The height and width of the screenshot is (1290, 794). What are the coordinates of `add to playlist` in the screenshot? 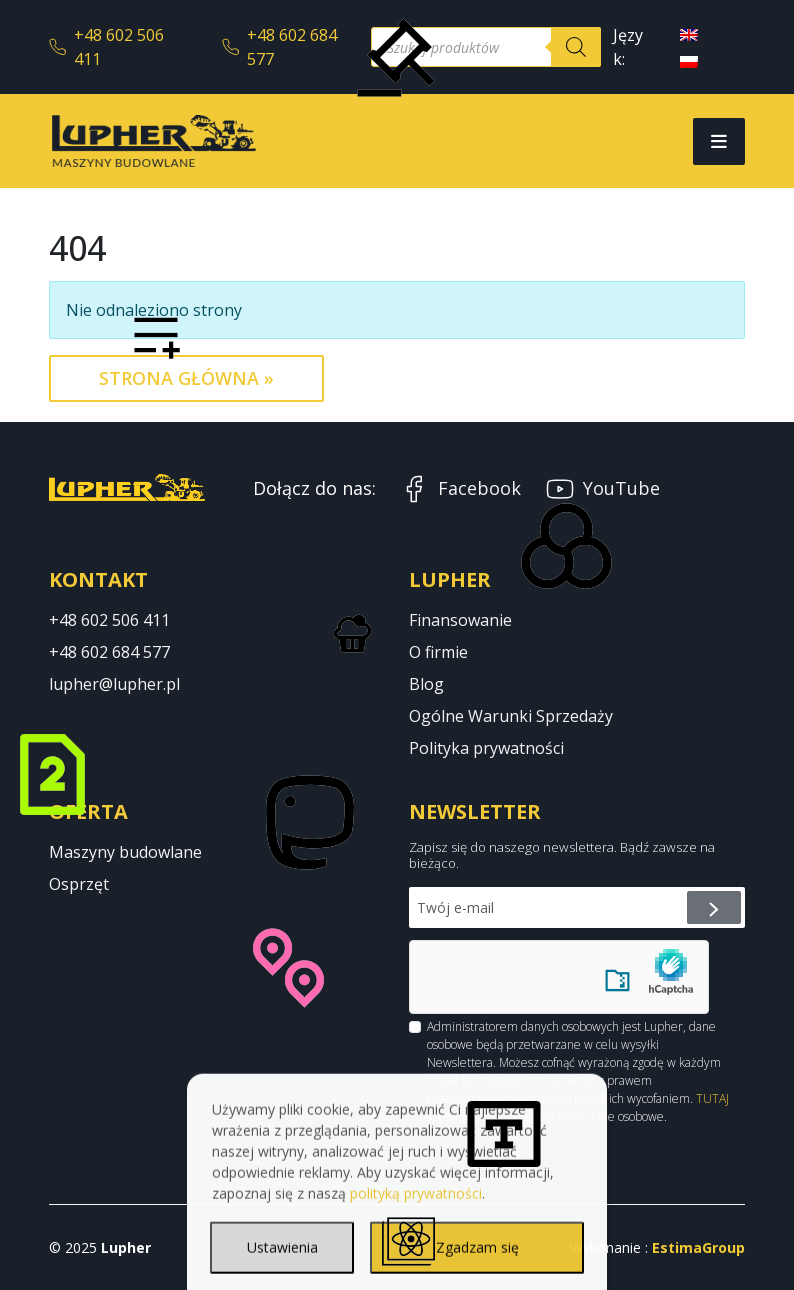 It's located at (156, 335).